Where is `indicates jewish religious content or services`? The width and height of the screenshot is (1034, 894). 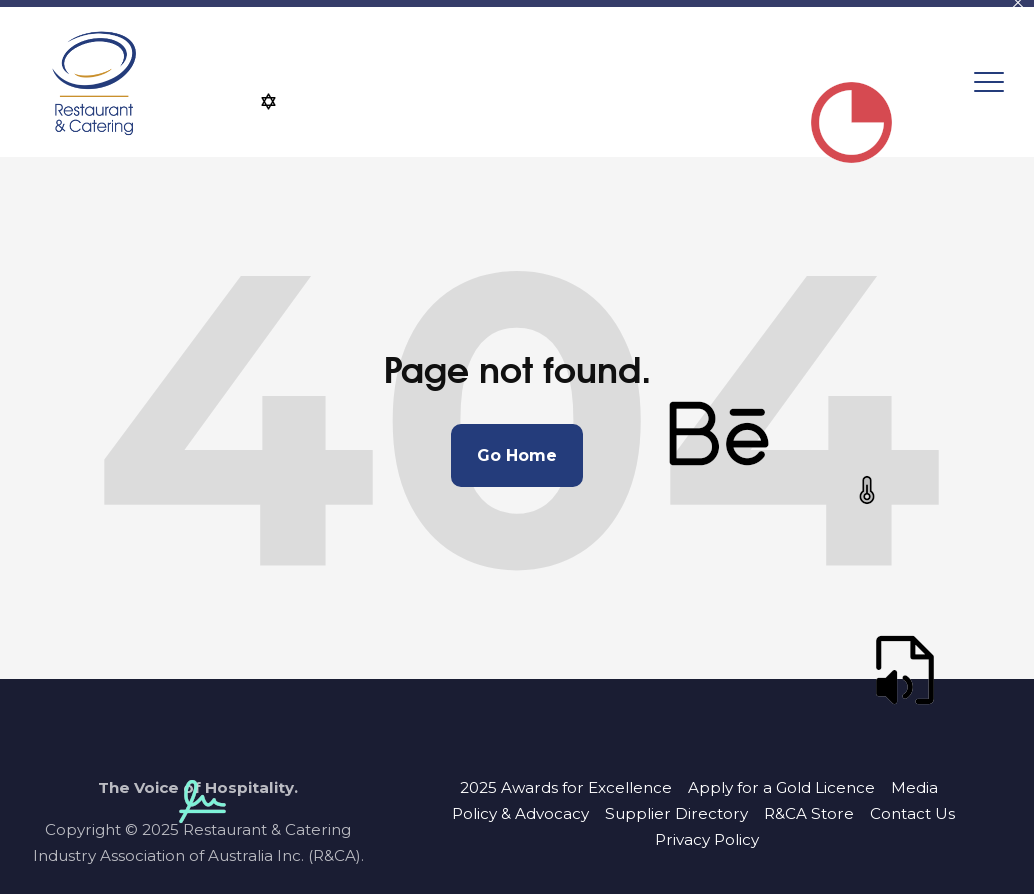
indicates jewish religious content or services is located at coordinates (268, 101).